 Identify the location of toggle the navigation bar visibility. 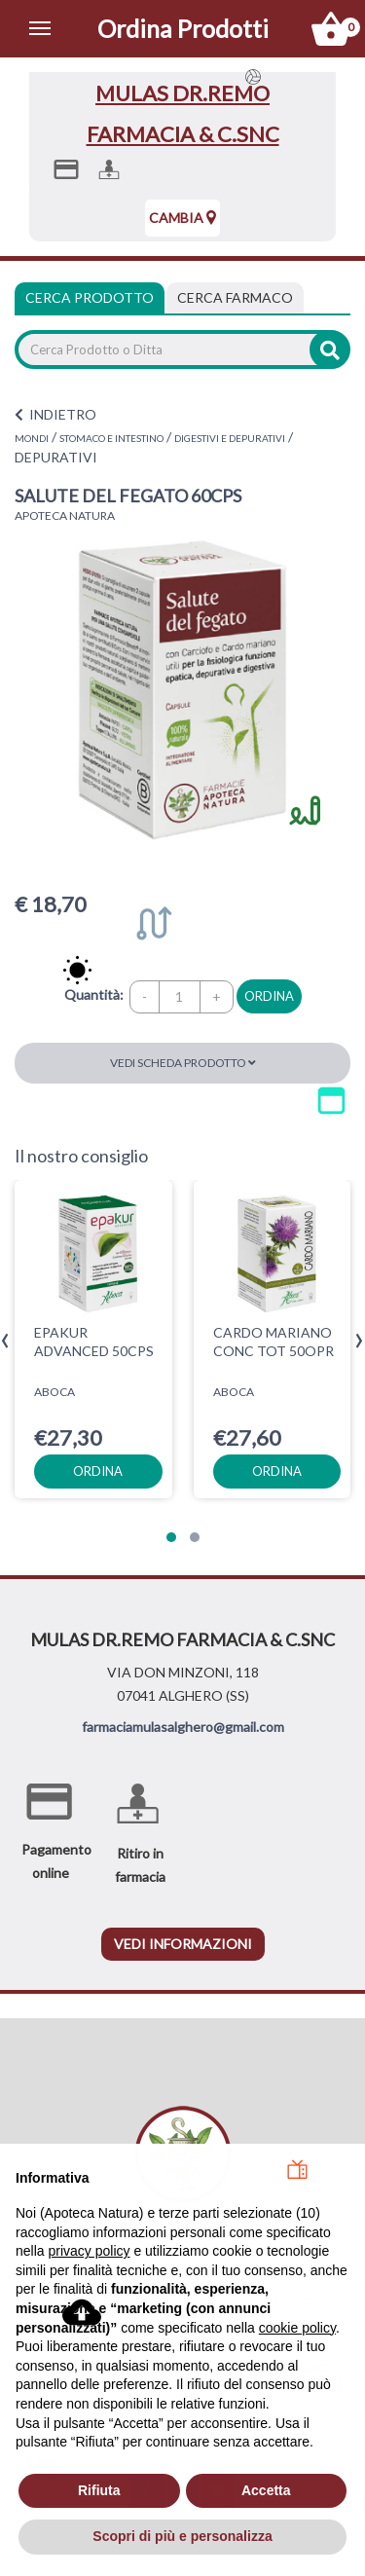
(331, 1100).